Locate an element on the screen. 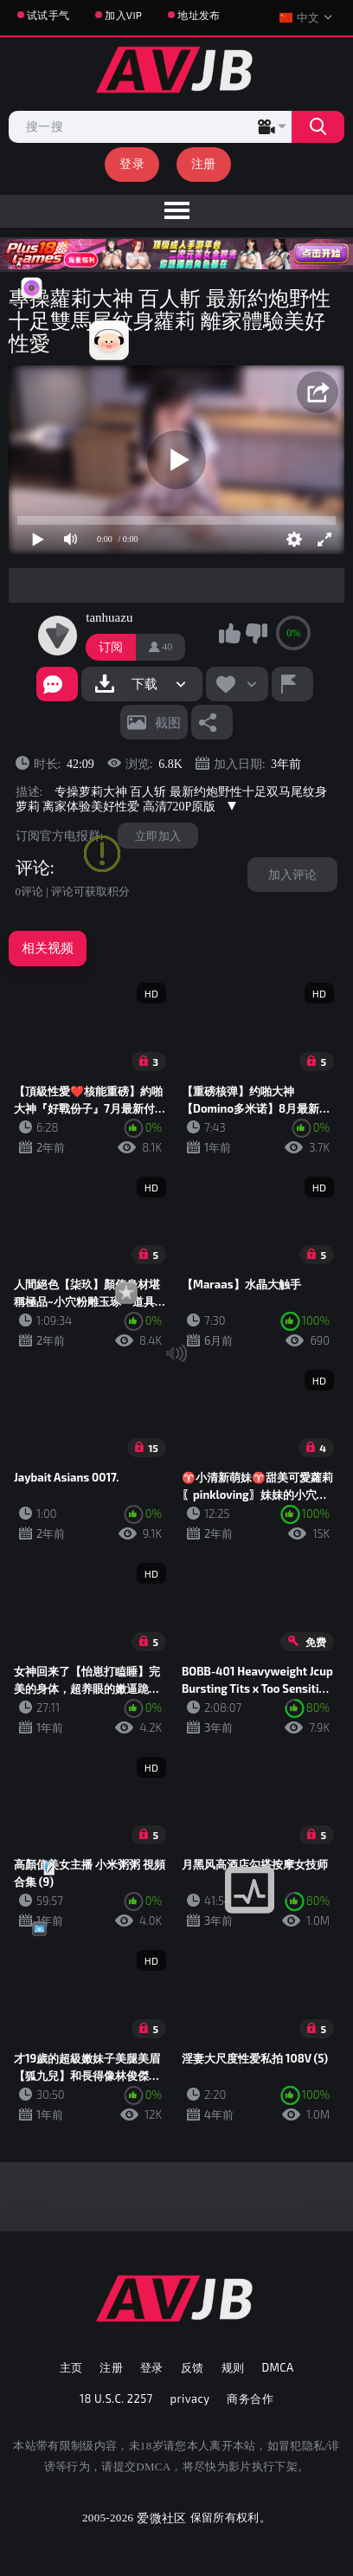 This screenshot has height=2576, width=353. open remote desktop or screen sharing preferences is located at coordinates (39, 1928).